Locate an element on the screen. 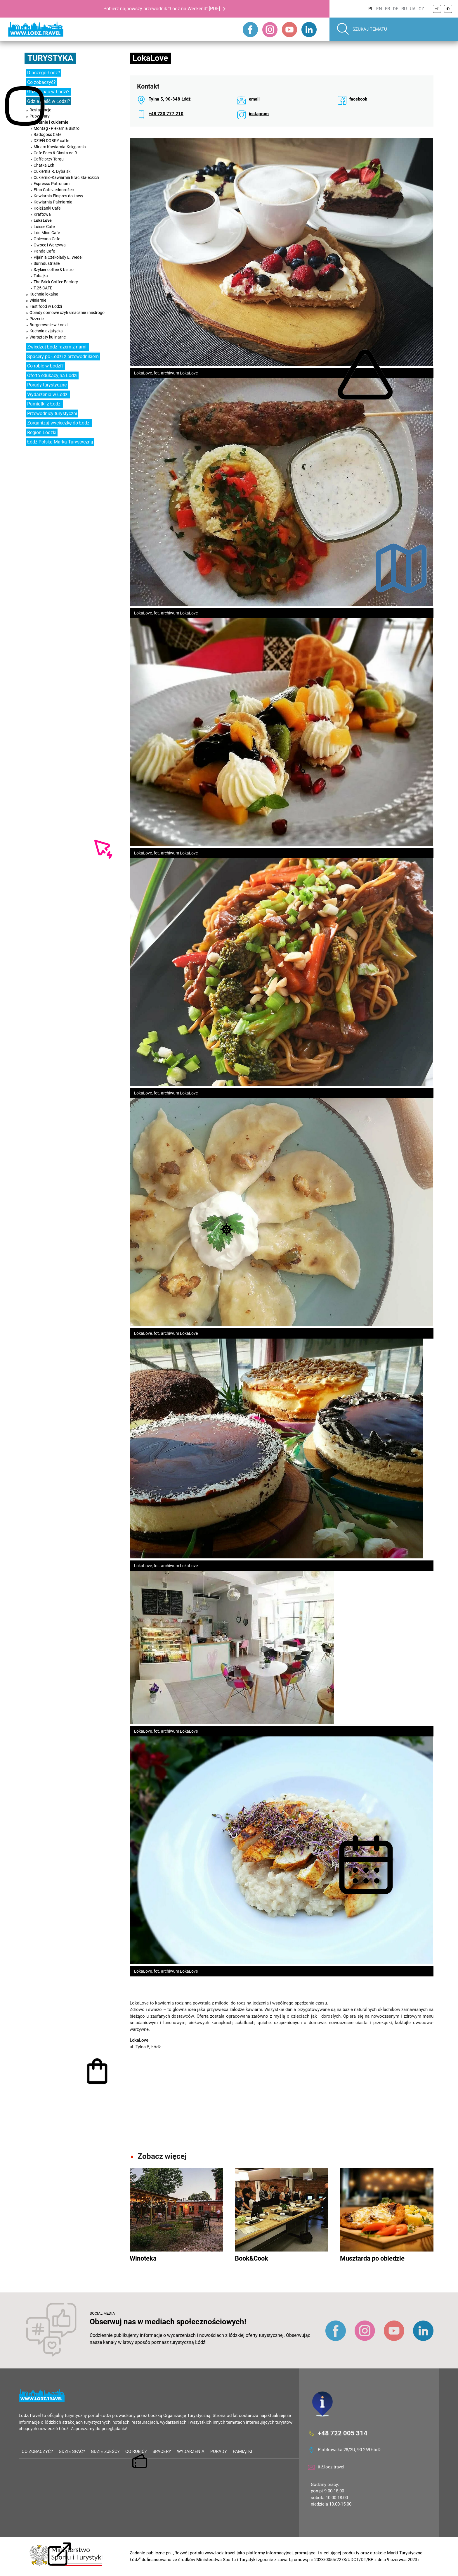 The height and width of the screenshot is (2576, 458). placeholder shape for app icons or thumbnails is located at coordinates (25, 106).